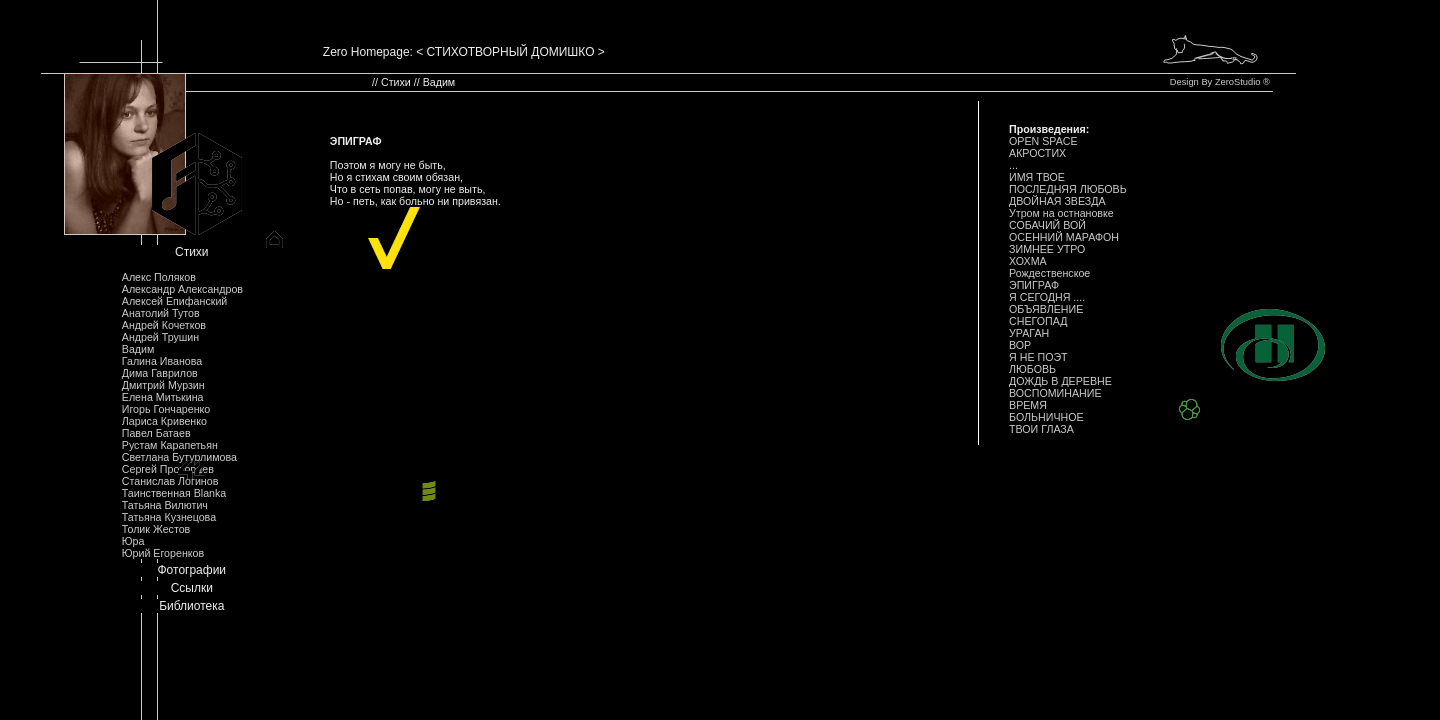  I want to click on 42 coding school logo, so click(191, 470).